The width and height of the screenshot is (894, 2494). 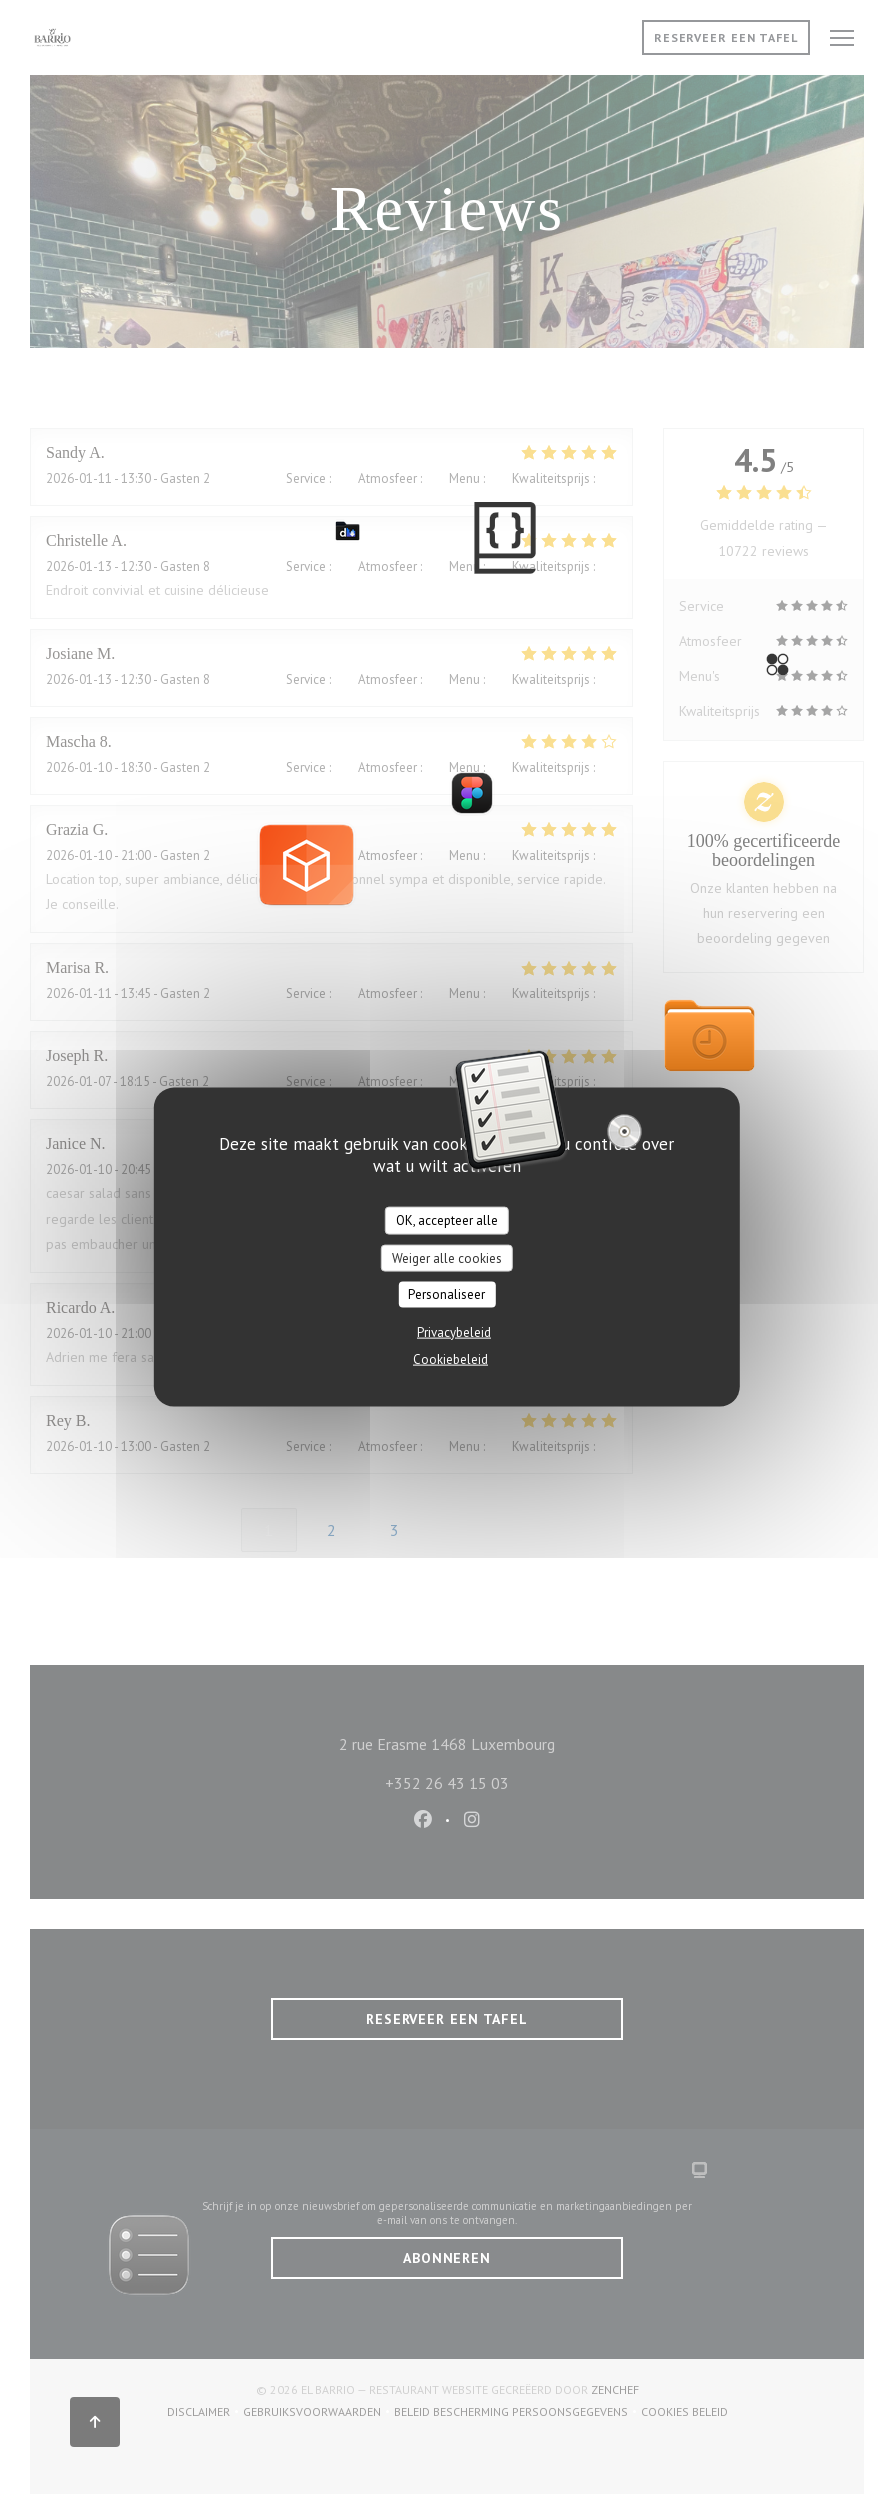 I want to click on open deemix music downloads folder, so click(x=347, y=531).